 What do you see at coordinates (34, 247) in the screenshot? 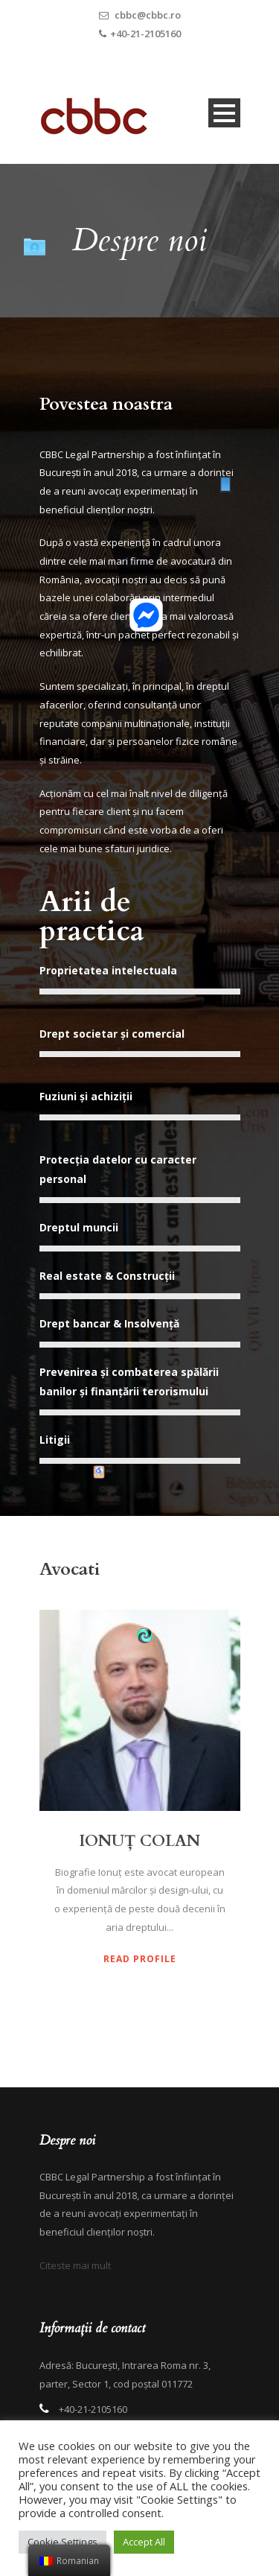
I see `open the users folder` at bounding box center [34, 247].